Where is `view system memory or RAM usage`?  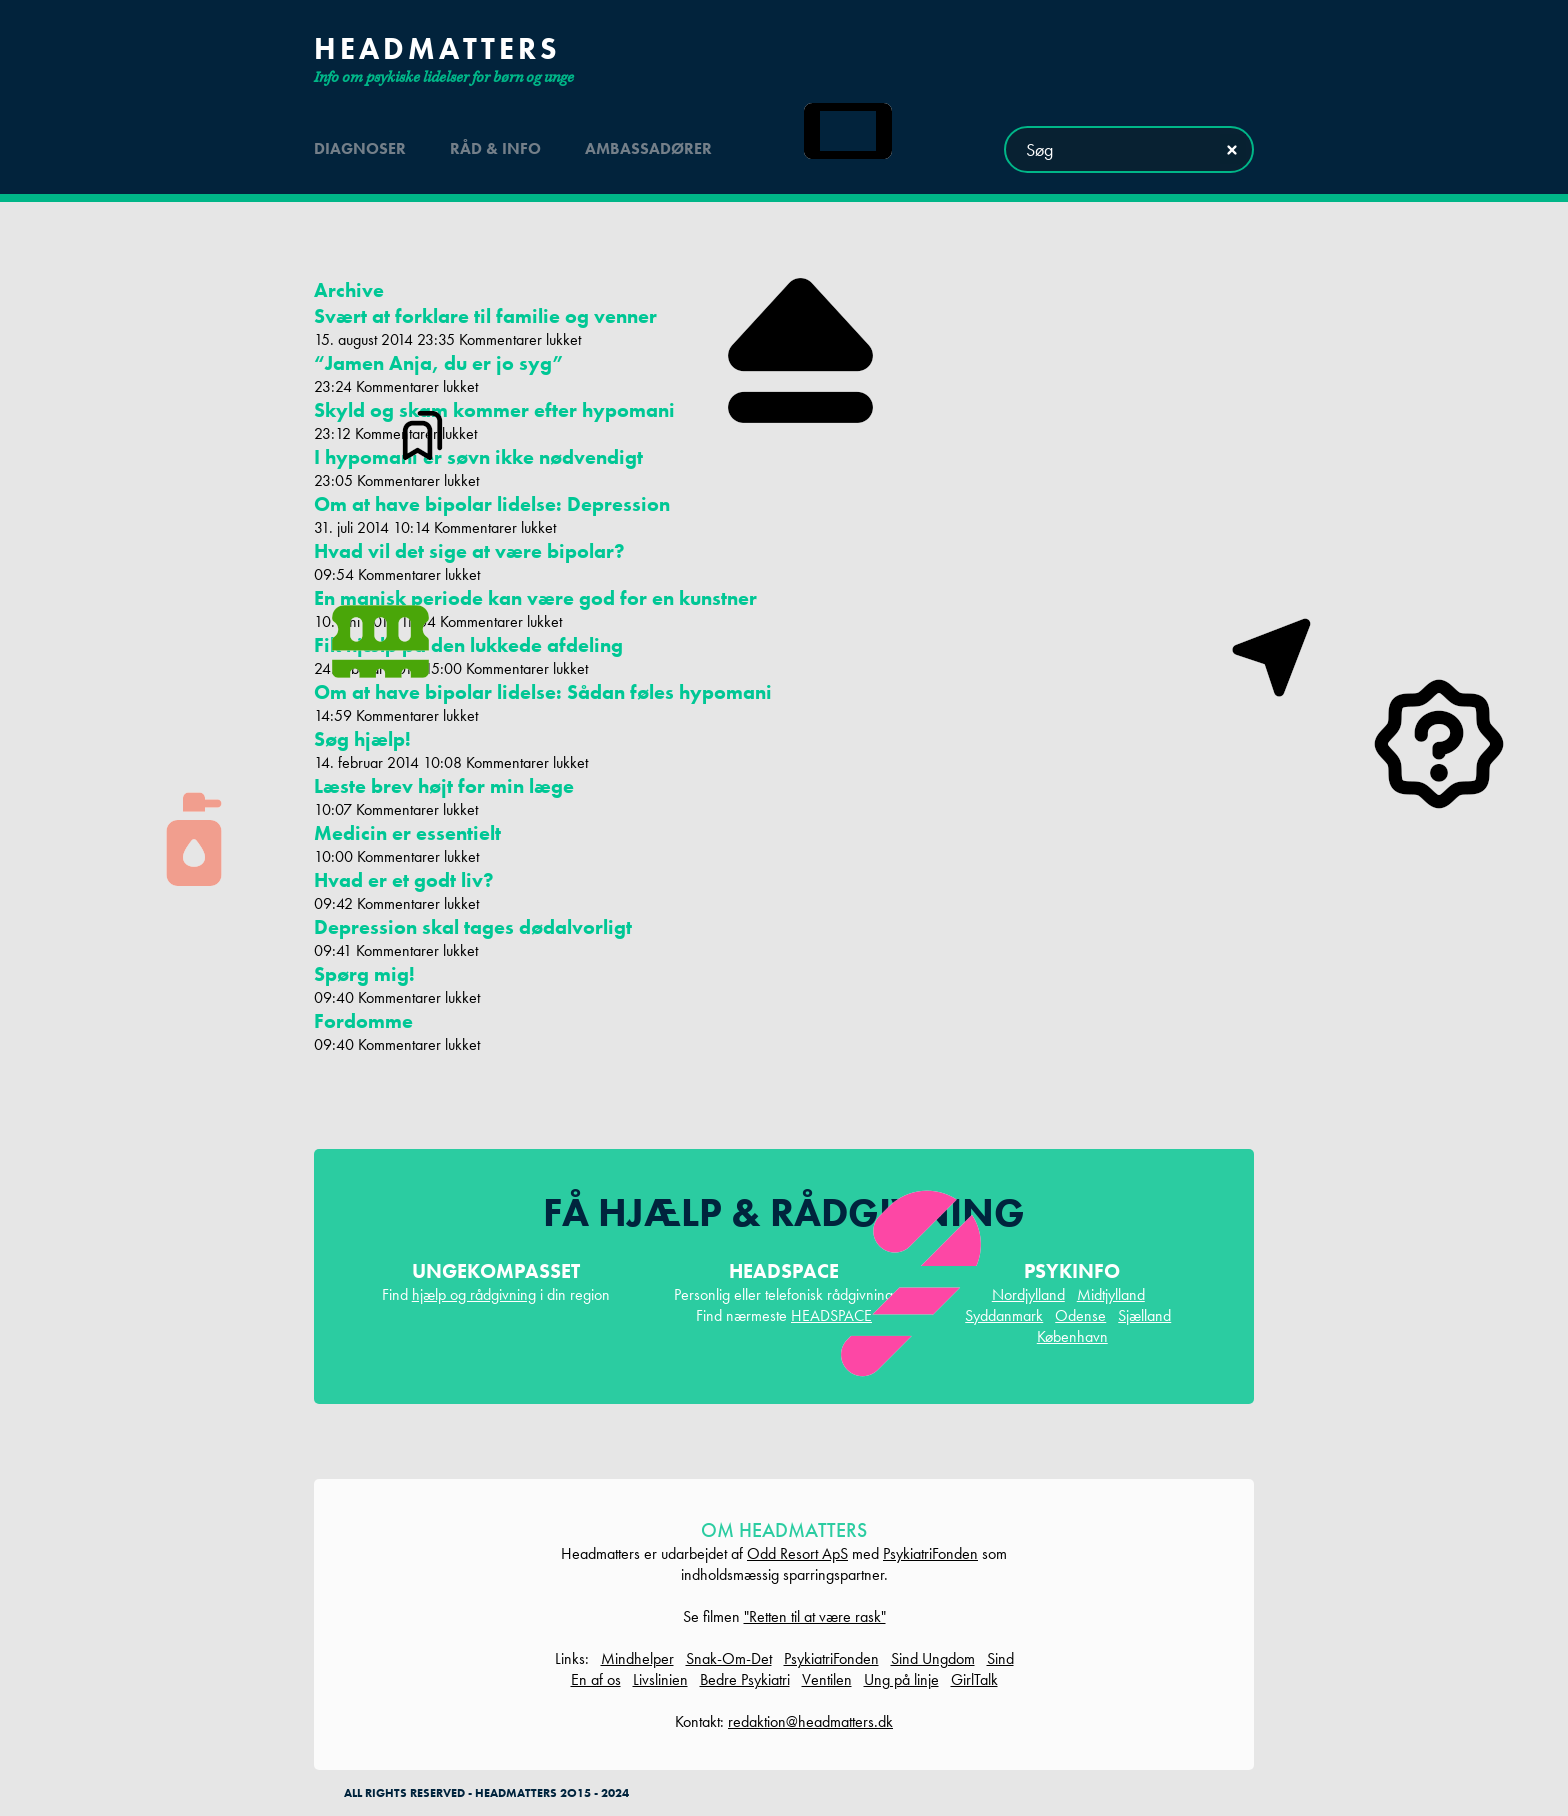 view system memory or RAM usage is located at coordinates (380, 641).